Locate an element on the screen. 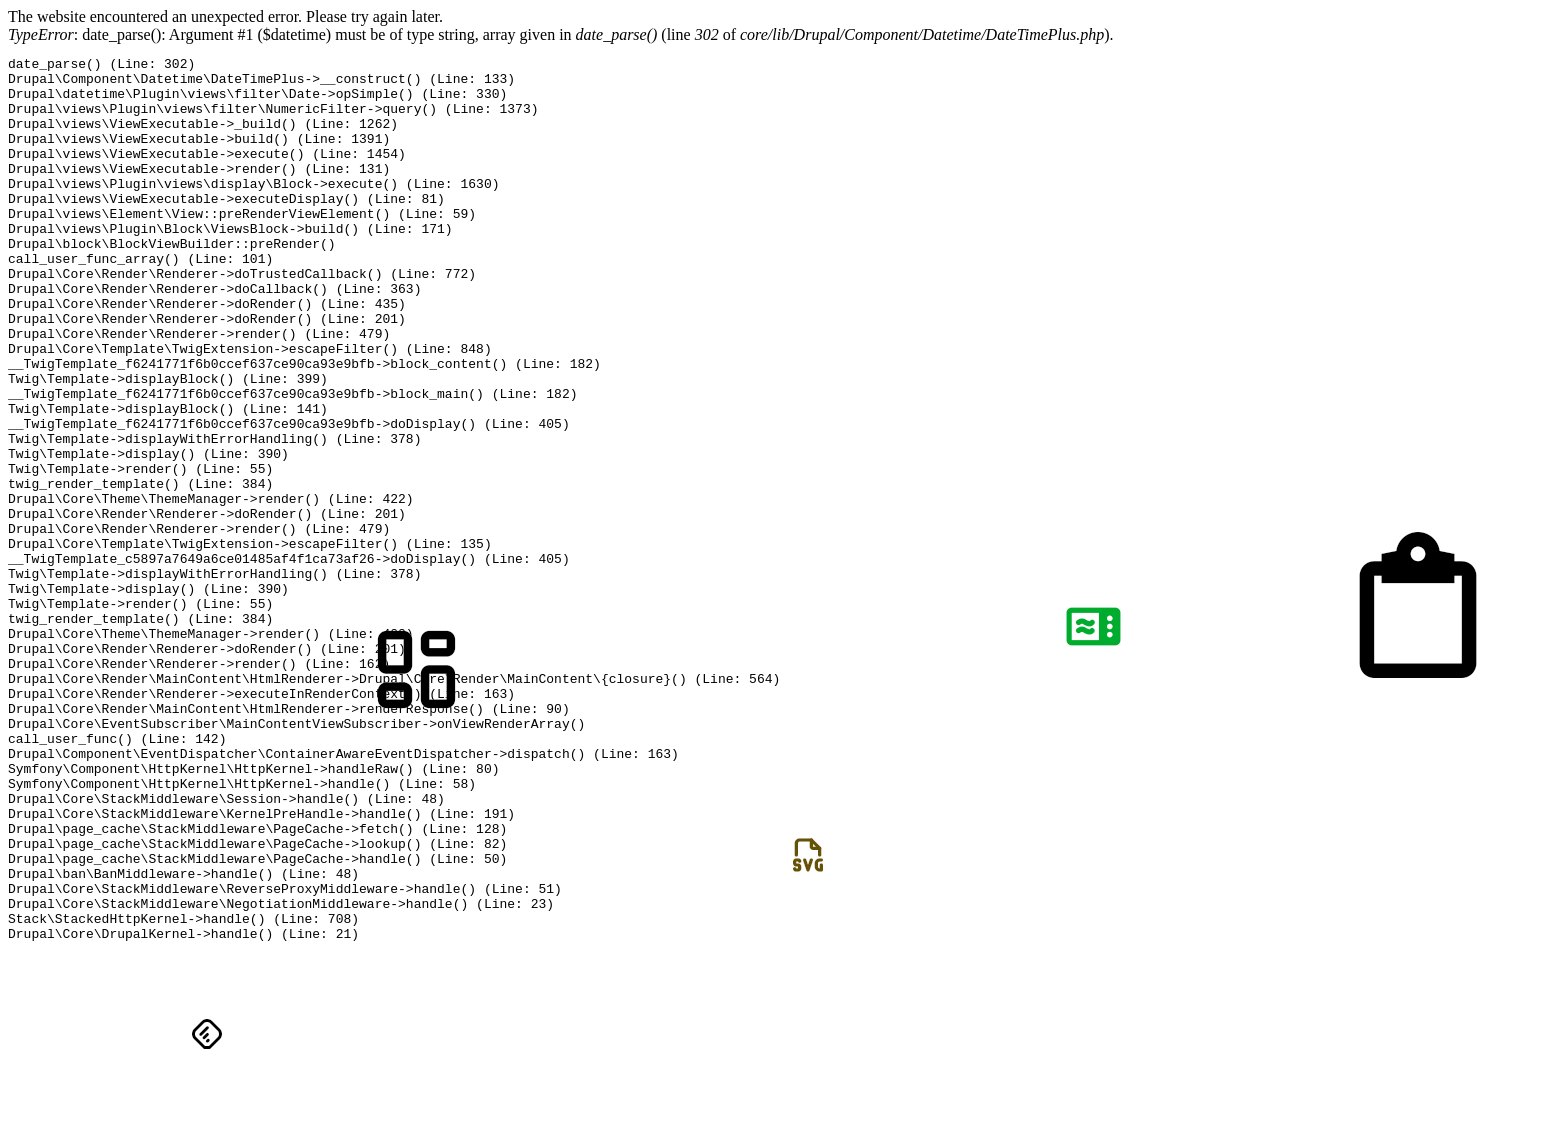 The image size is (1568, 1132). open dashboard view is located at coordinates (416, 669).